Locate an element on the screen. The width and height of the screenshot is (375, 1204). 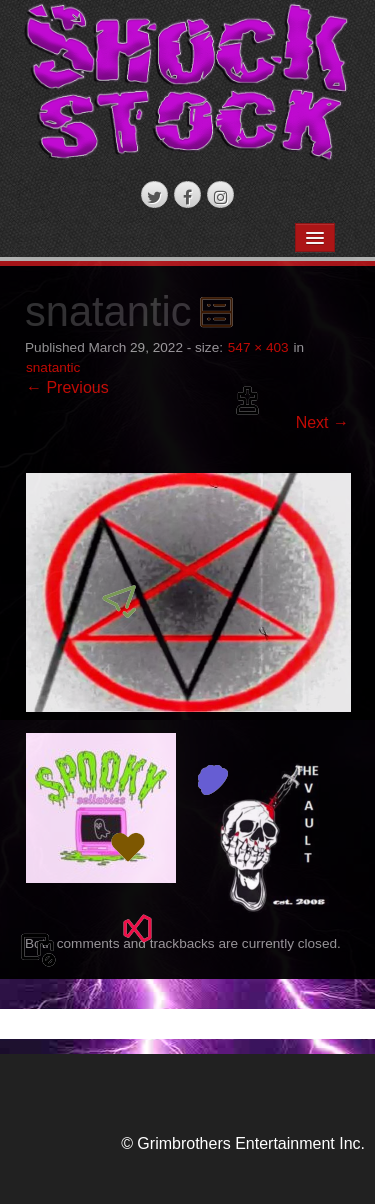
access server settings or management is located at coordinates (216, 312).